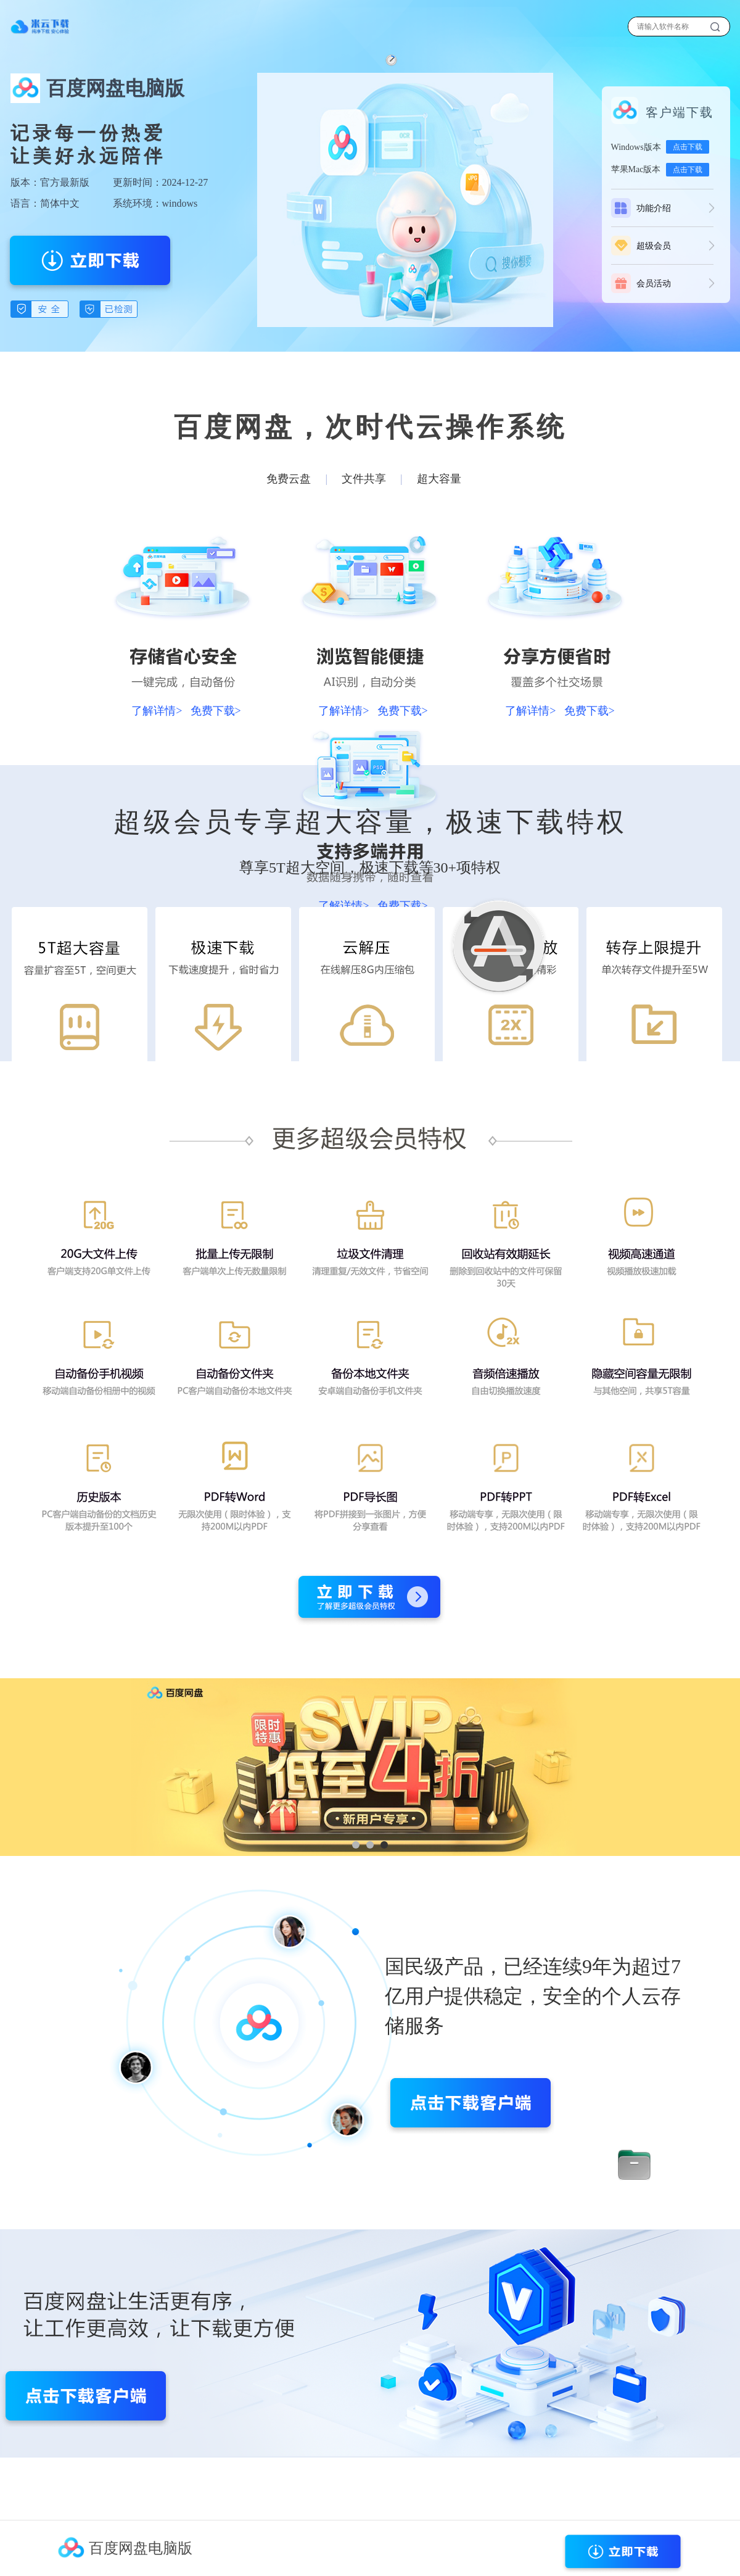 This screenshot has height=2576, width=740. Describe the element at coordinates (391, 60) in the screenshot. I see `open sysprof system profiler` at that location.